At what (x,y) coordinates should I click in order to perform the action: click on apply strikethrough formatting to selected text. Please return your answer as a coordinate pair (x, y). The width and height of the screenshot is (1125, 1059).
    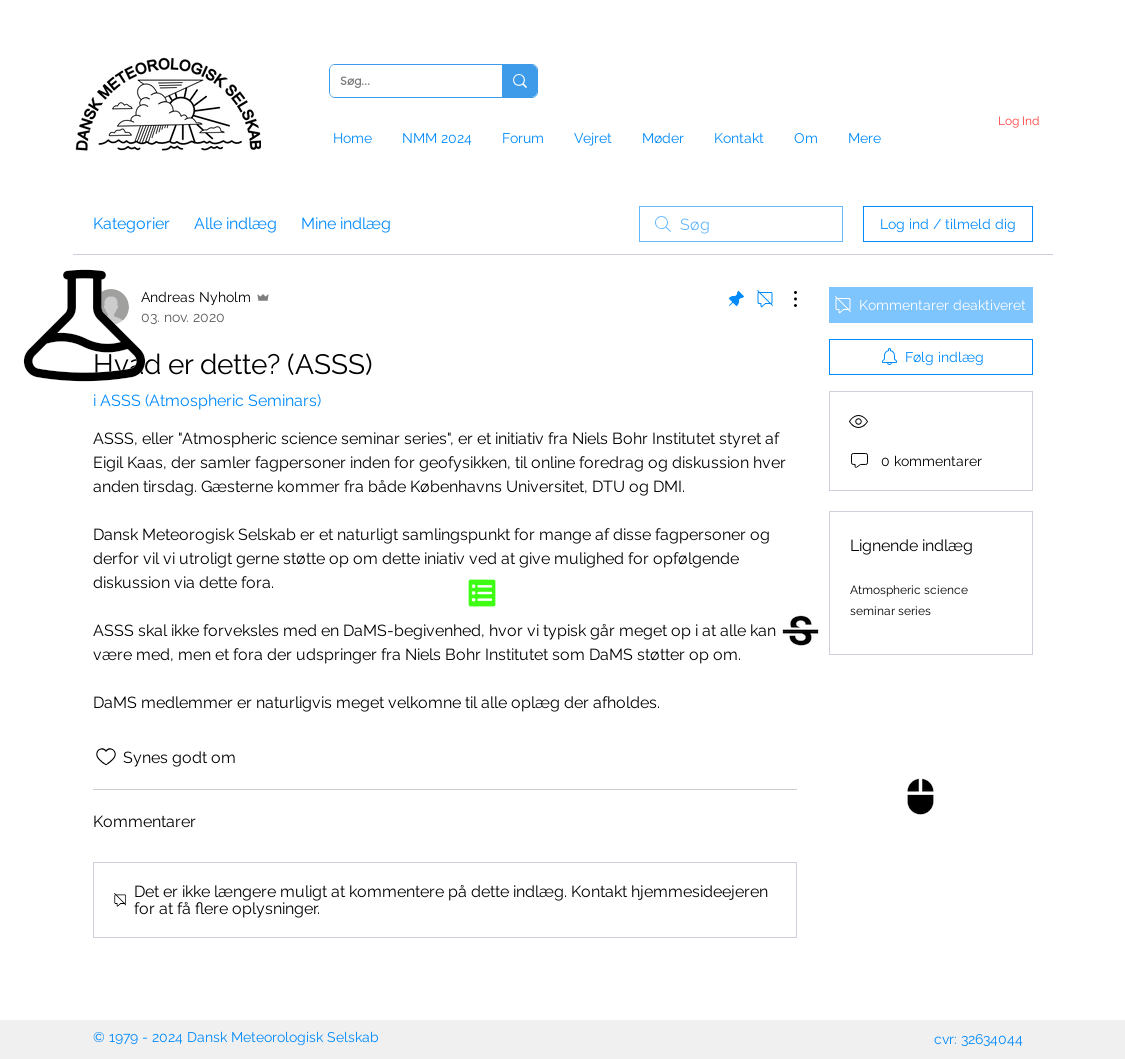
    Looking at the image, I should click on (800, 633).